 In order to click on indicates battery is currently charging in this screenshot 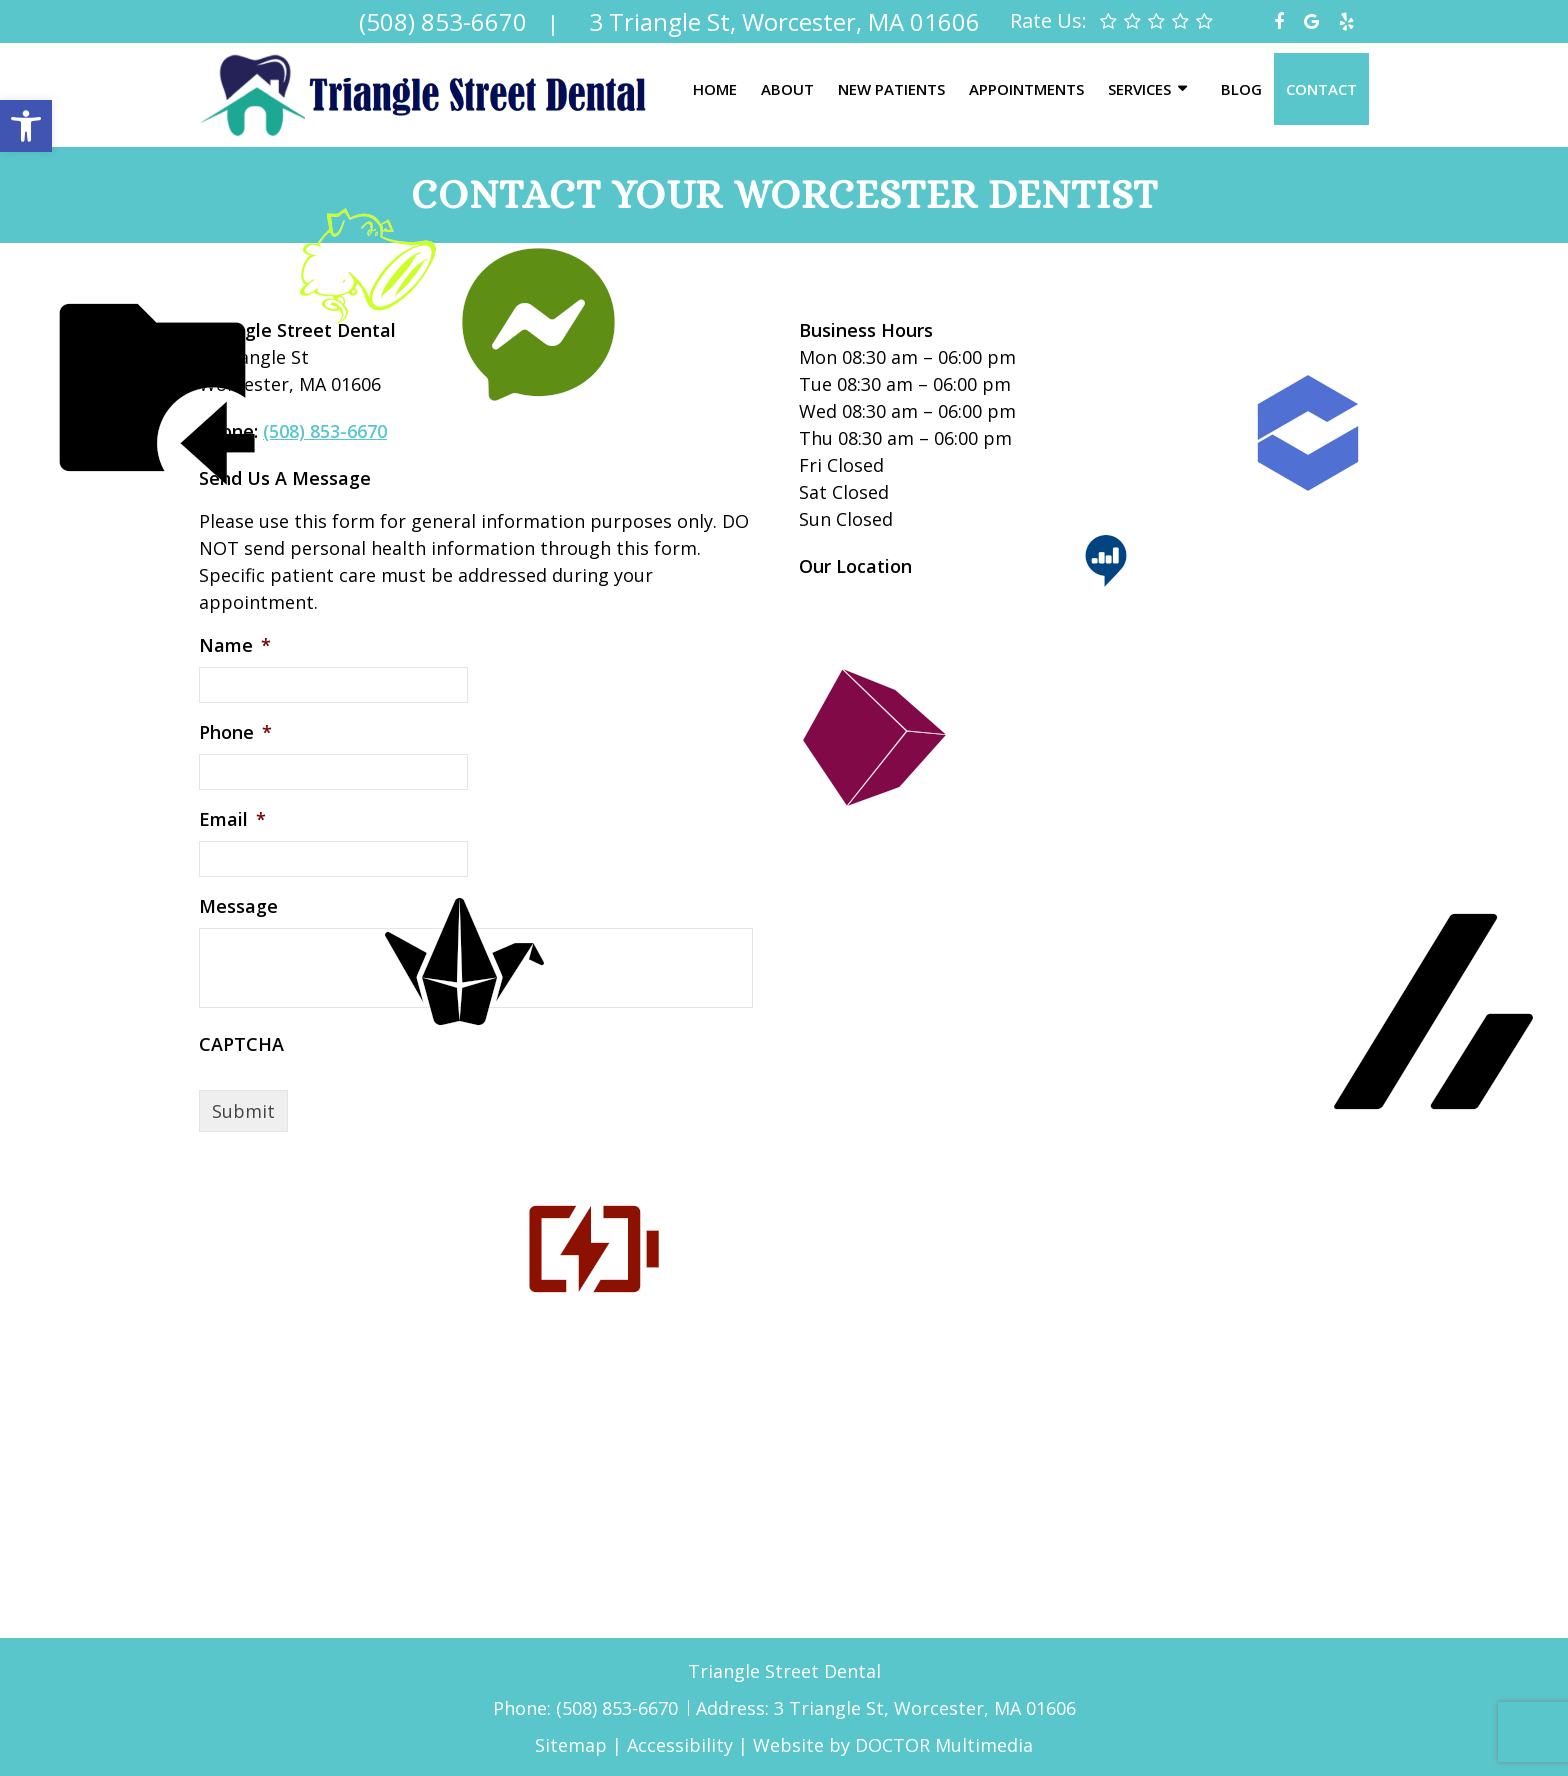, I will do `click(591, 1249)`.